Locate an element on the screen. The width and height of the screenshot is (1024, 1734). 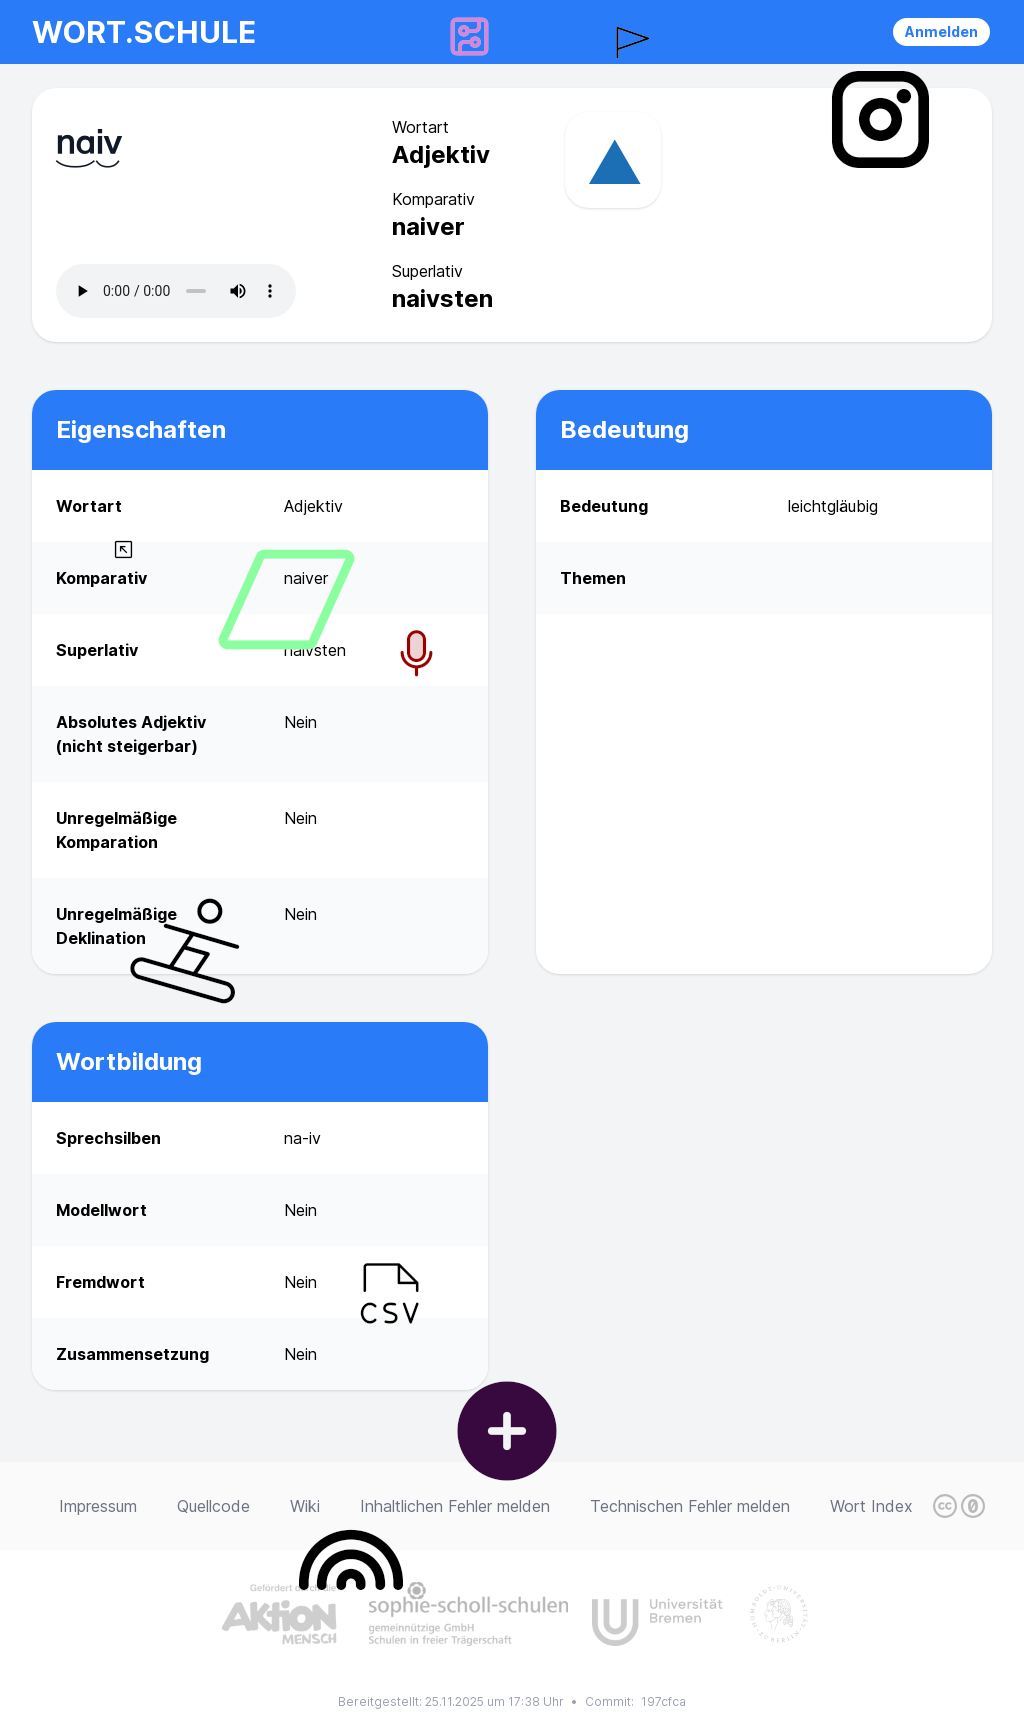
open Instagram app is located at coordinates (880, 119).